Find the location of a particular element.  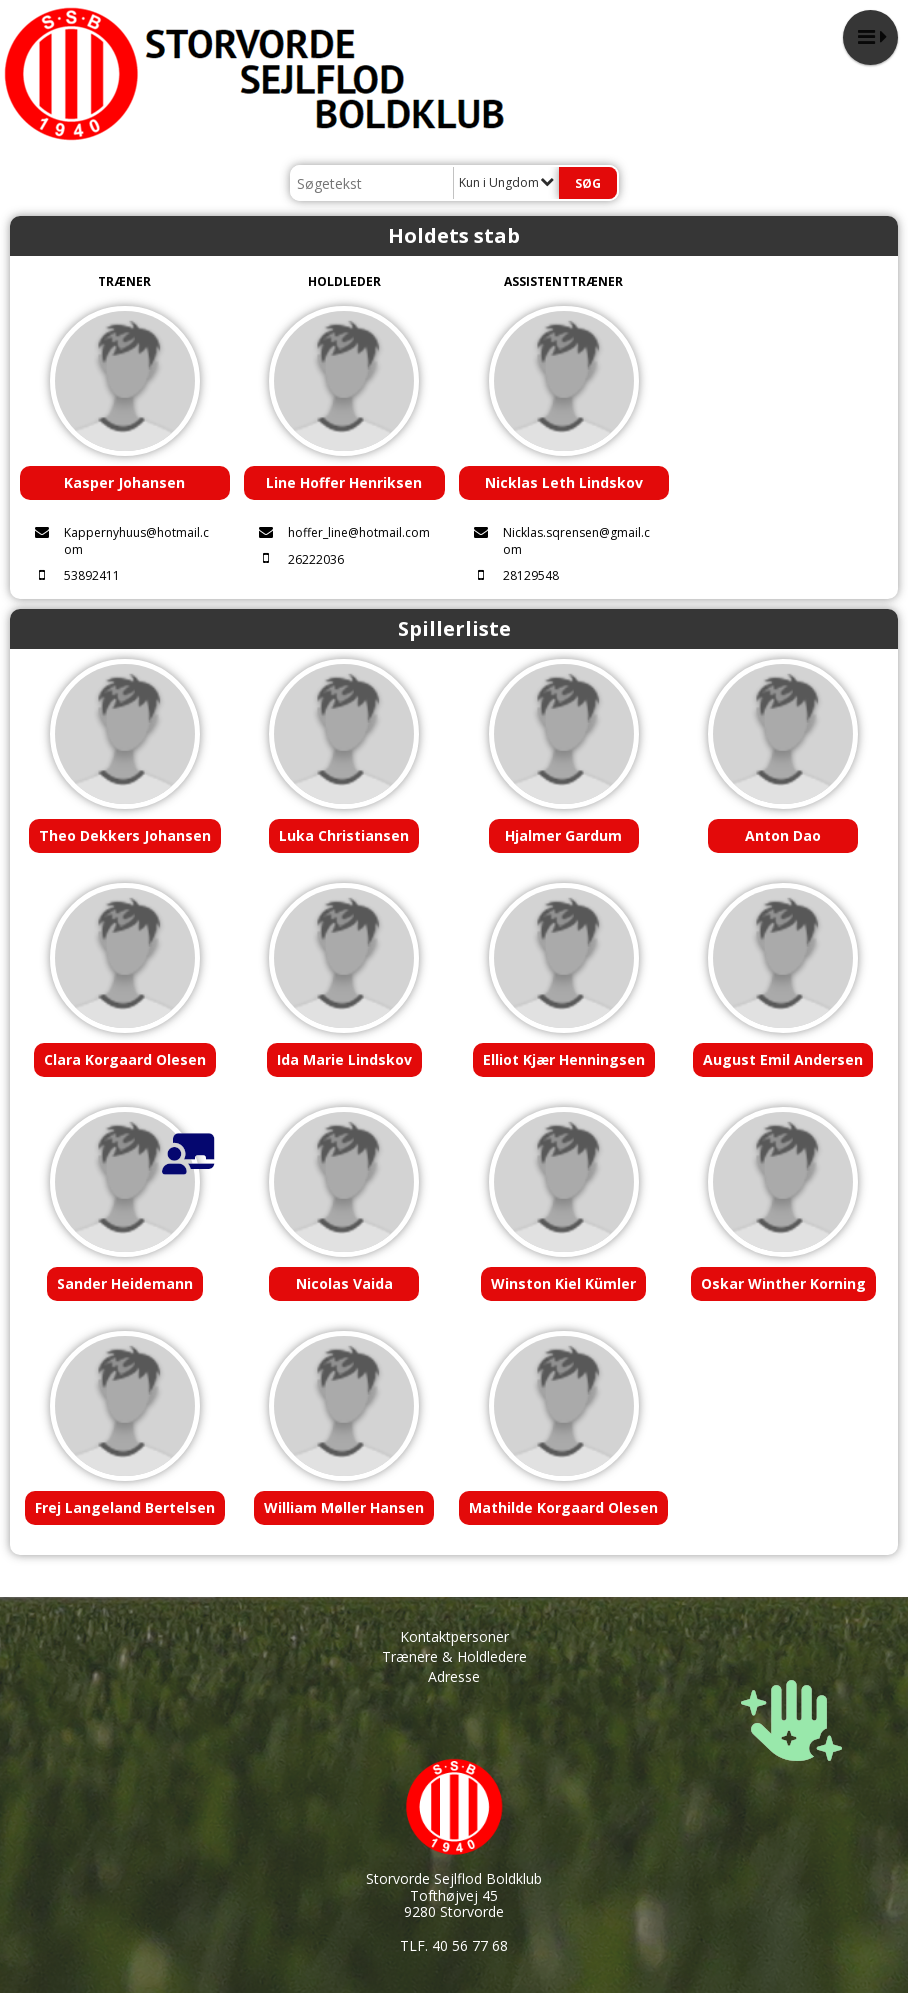

access teaching or presentation tools is located at coordinates (189, 1152).